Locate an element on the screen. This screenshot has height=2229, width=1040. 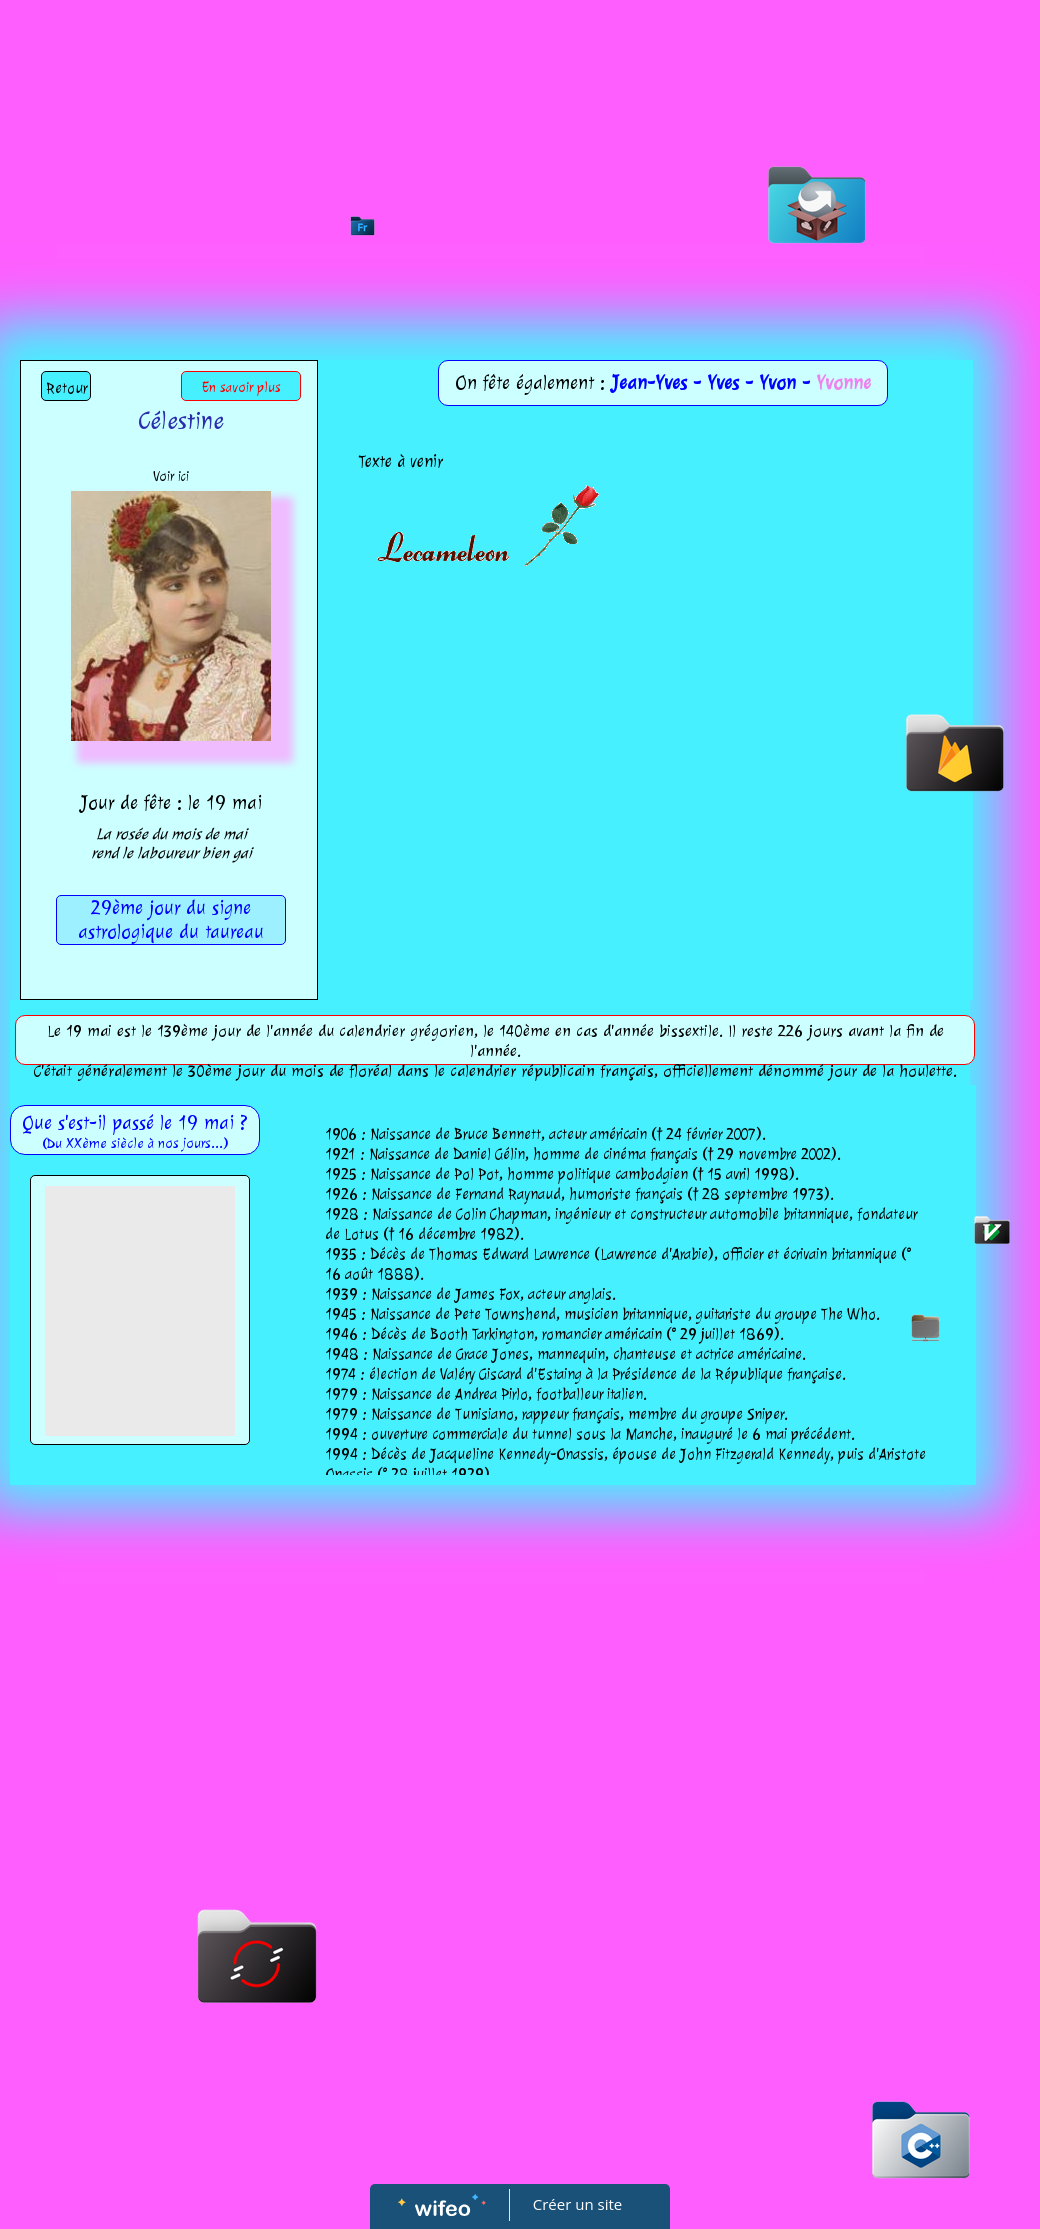
open folder containing C++ project files is located at coordinates (920, 2142).